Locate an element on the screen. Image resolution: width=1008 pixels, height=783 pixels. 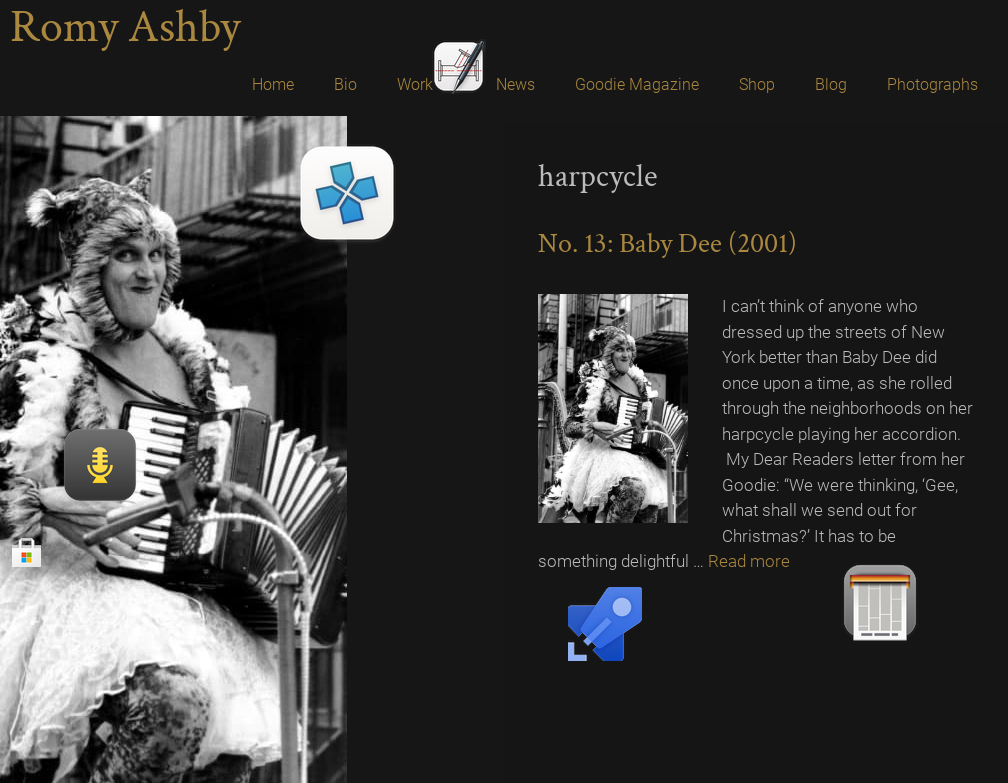
open pulp comic book reader app is located at coordinates (880, 601).